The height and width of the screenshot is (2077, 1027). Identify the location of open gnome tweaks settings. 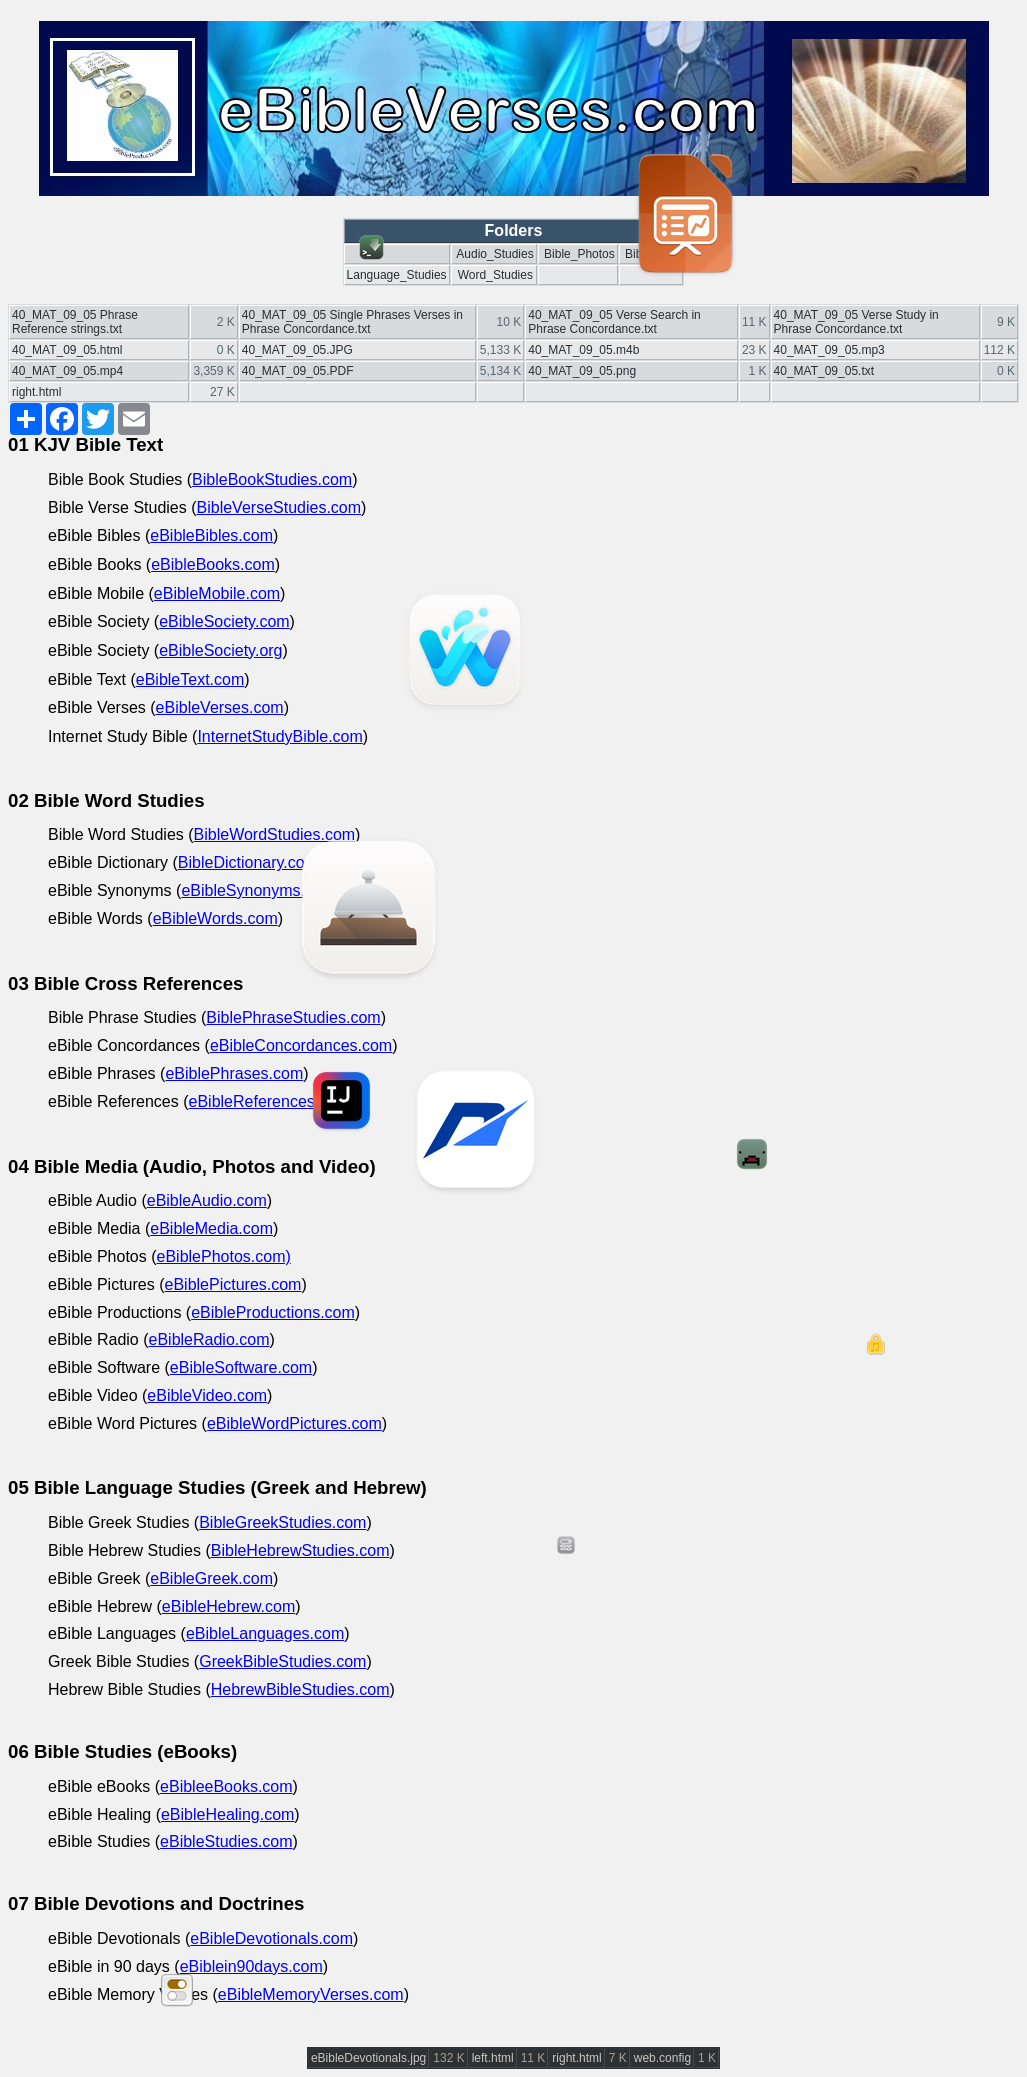
(177, 1990).